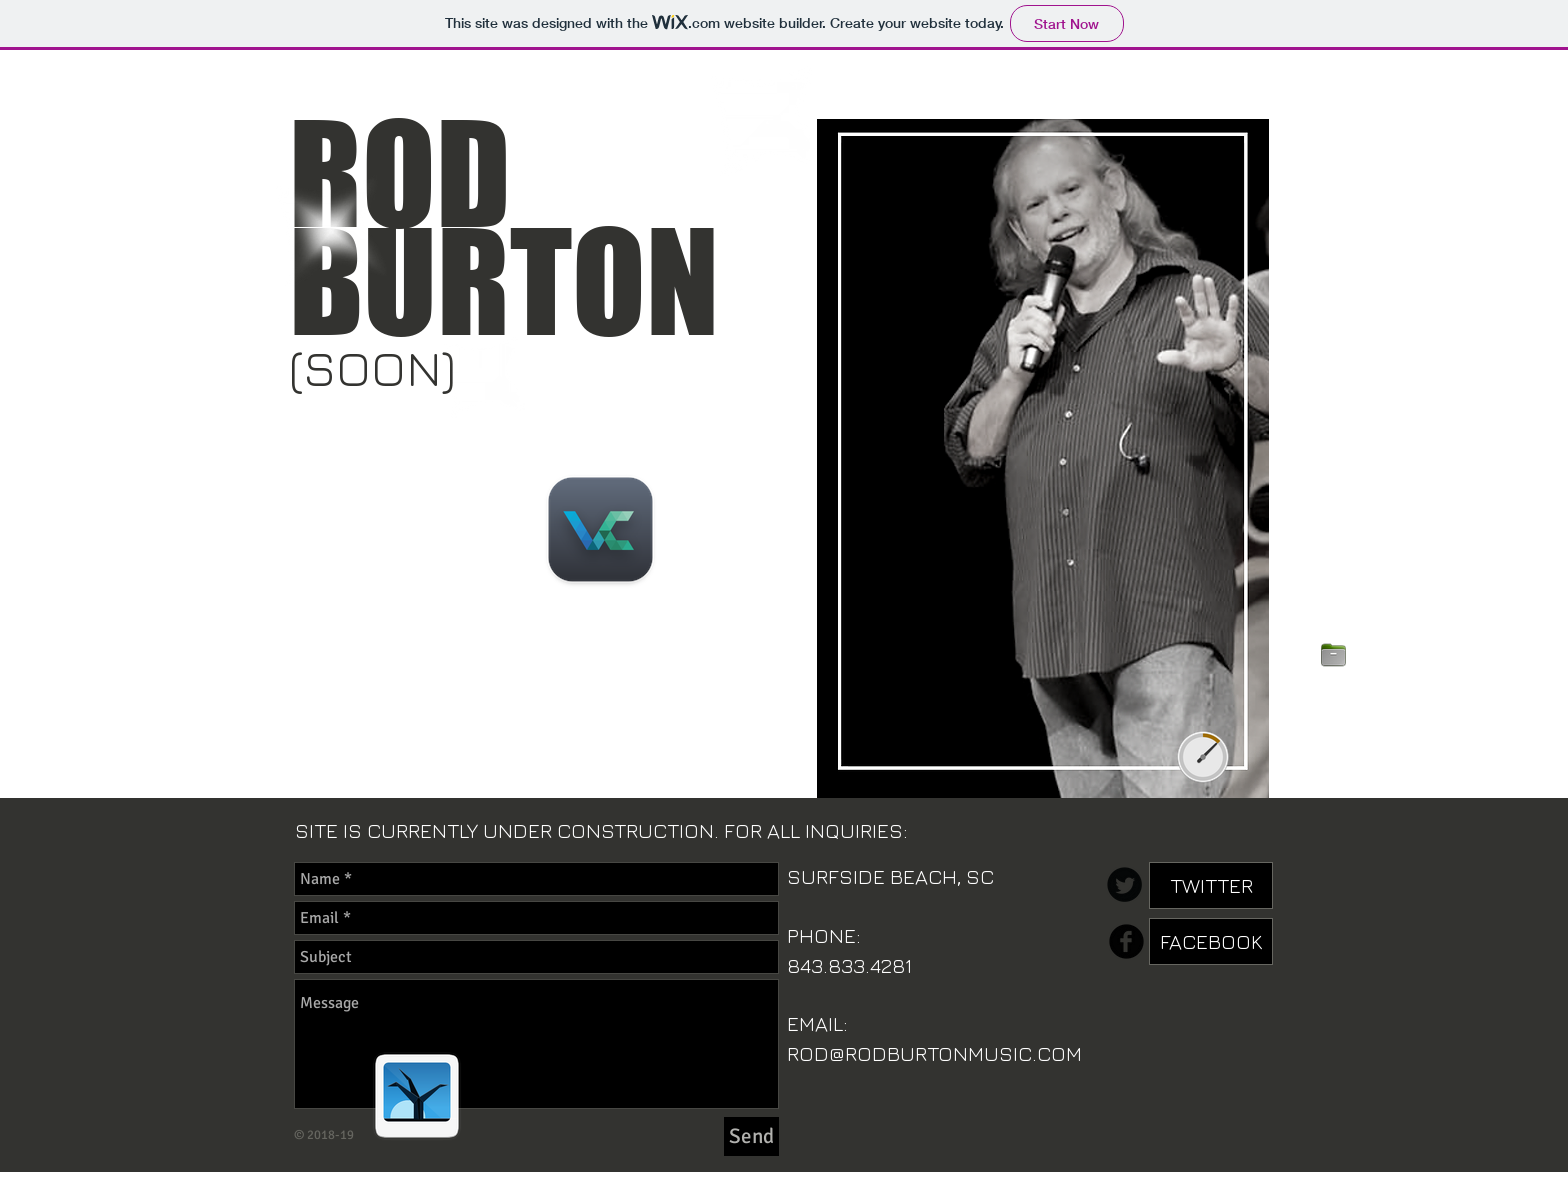 Image resolution: width=1568 pixels, height=1177 pixels. What do you see at coordinates (600, 529) in the screenshot?
I see `open veracrypt disk encryption app` at bounding box center [600, 529].